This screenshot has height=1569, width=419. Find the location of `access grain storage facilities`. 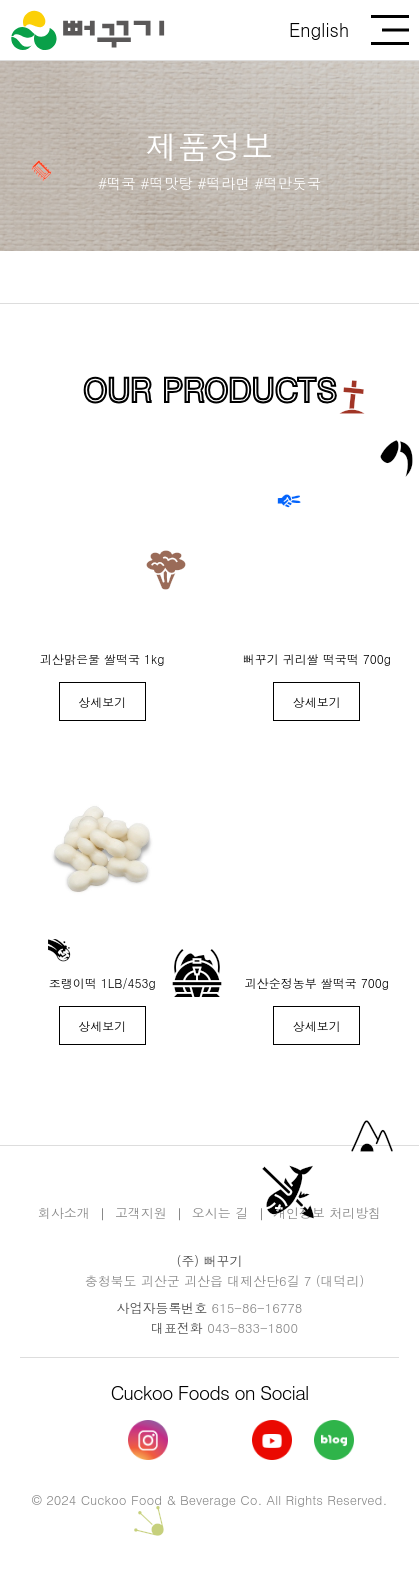

access grain storage facilities is located at coordinates (197, 973).